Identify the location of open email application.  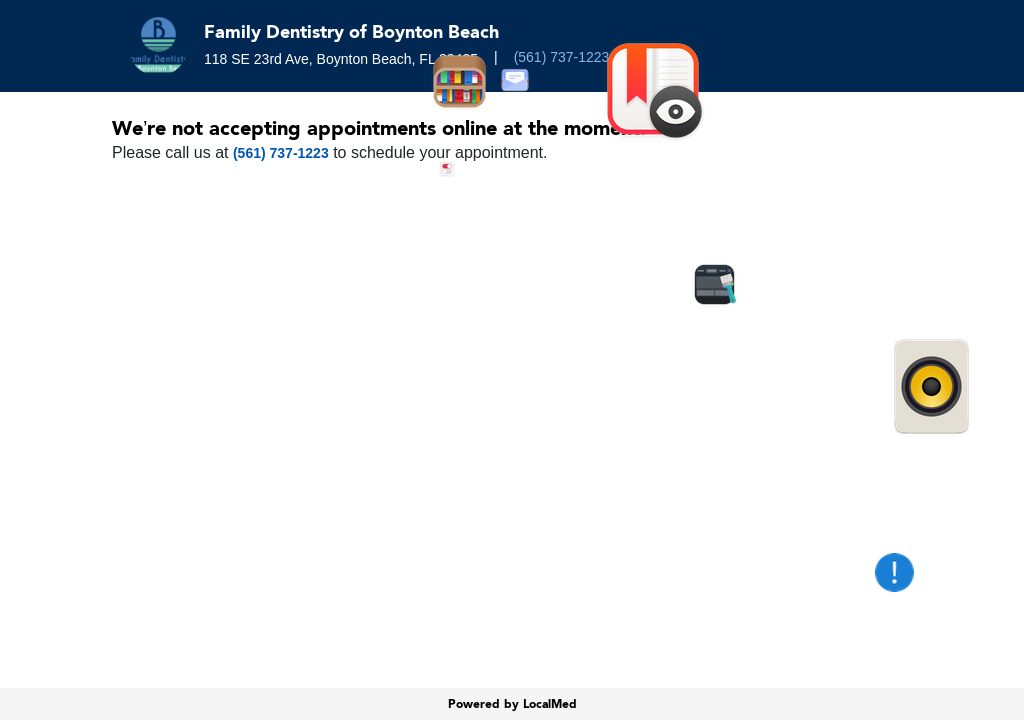
(515, 80).